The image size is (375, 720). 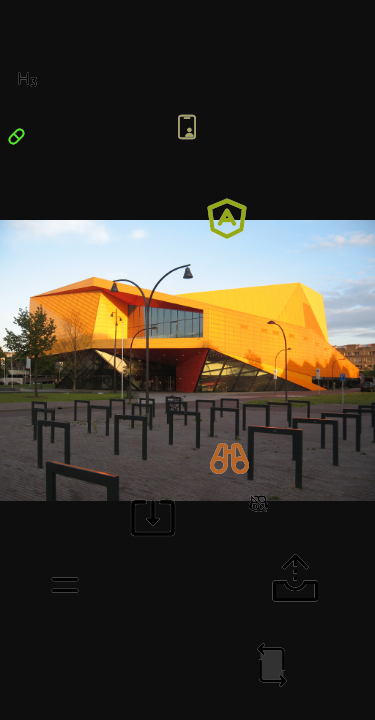 What do you see at coordinates (297, 577) in the screenshot?
I see `apply stashed changes to your working branch` at bounding box center [297, 577].